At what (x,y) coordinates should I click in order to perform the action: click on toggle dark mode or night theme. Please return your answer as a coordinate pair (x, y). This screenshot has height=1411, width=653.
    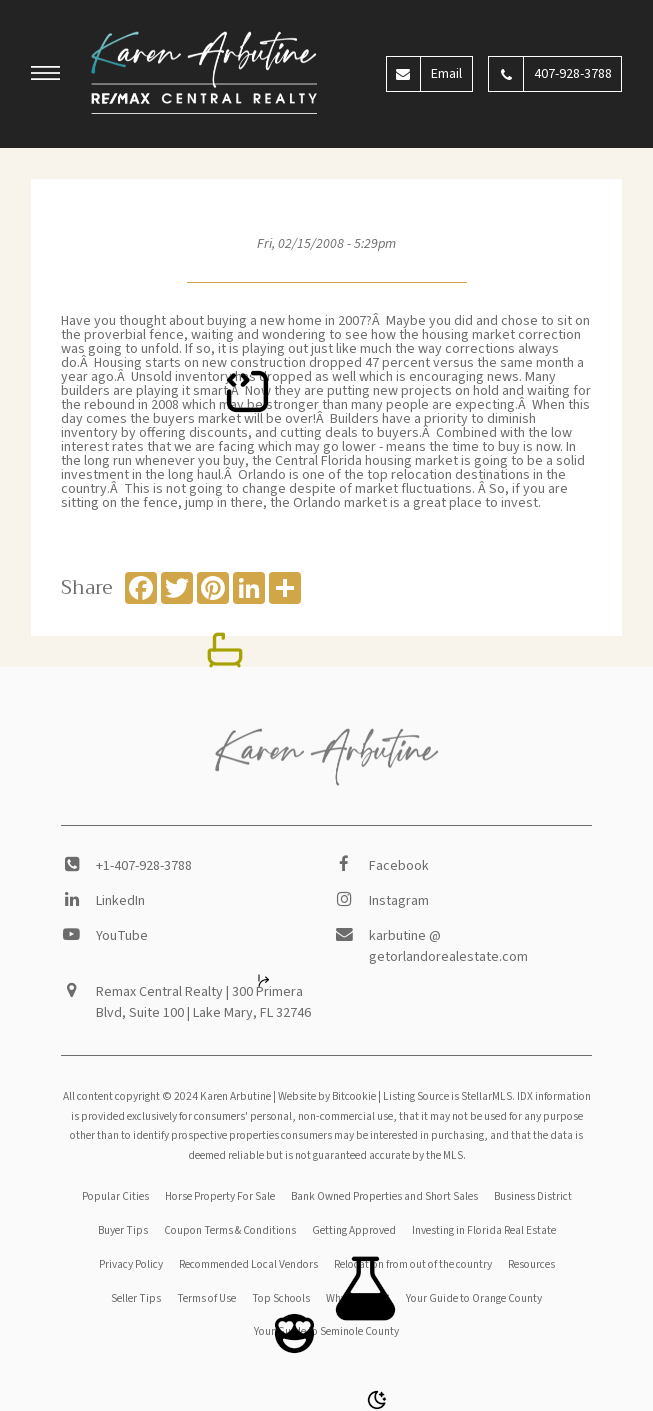
    Looking at the image, I should click on (377, 1400).